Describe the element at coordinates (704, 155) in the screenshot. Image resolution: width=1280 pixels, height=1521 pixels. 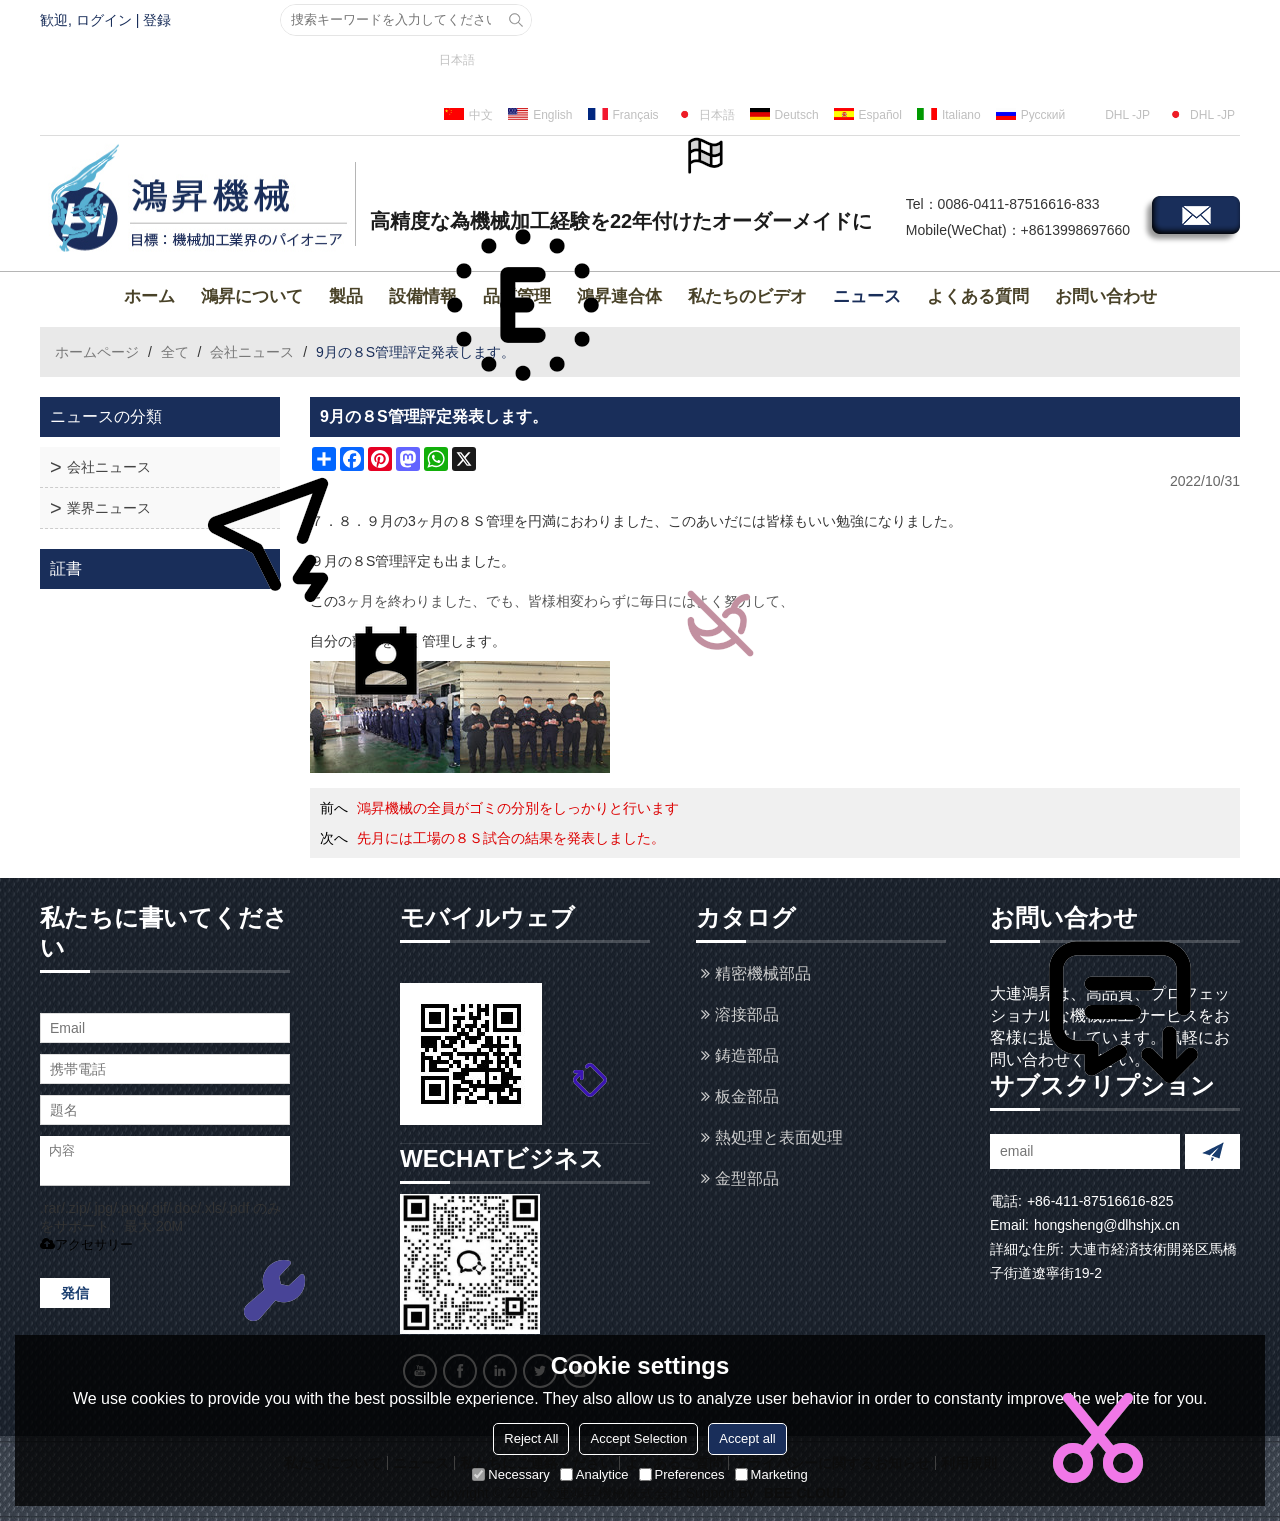
I see `indicates finish line or goal completion` at that location.